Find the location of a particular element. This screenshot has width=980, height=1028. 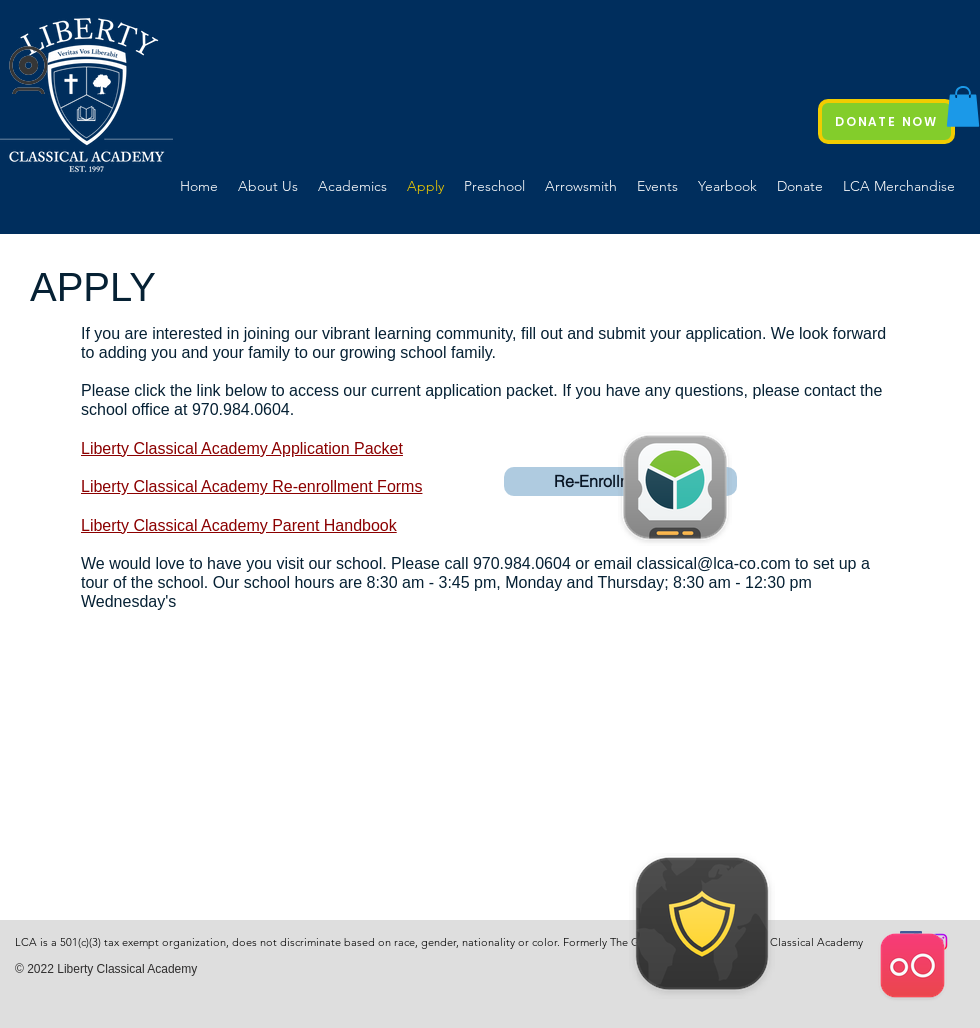

open vpn settings and preferences is located at coordinates (702, 926).